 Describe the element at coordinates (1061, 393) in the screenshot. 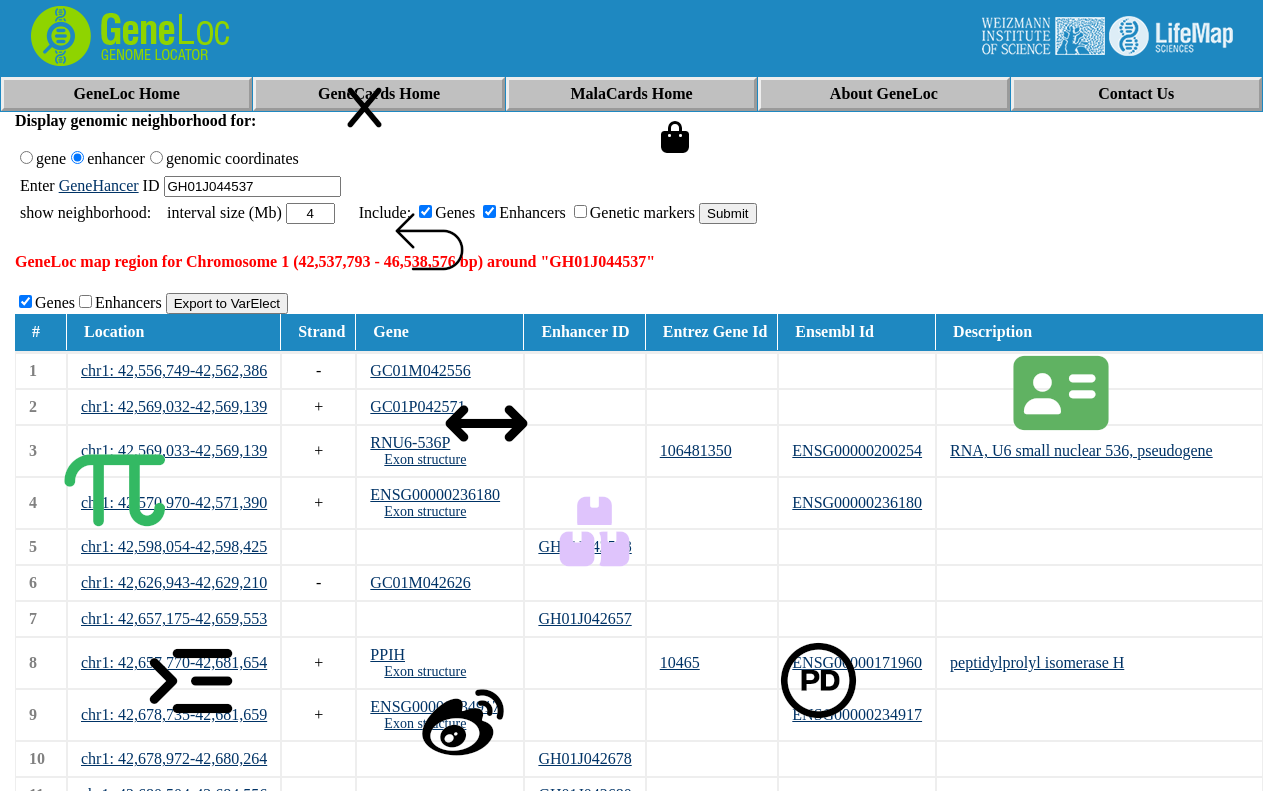

I see `view contact card details` at that location.